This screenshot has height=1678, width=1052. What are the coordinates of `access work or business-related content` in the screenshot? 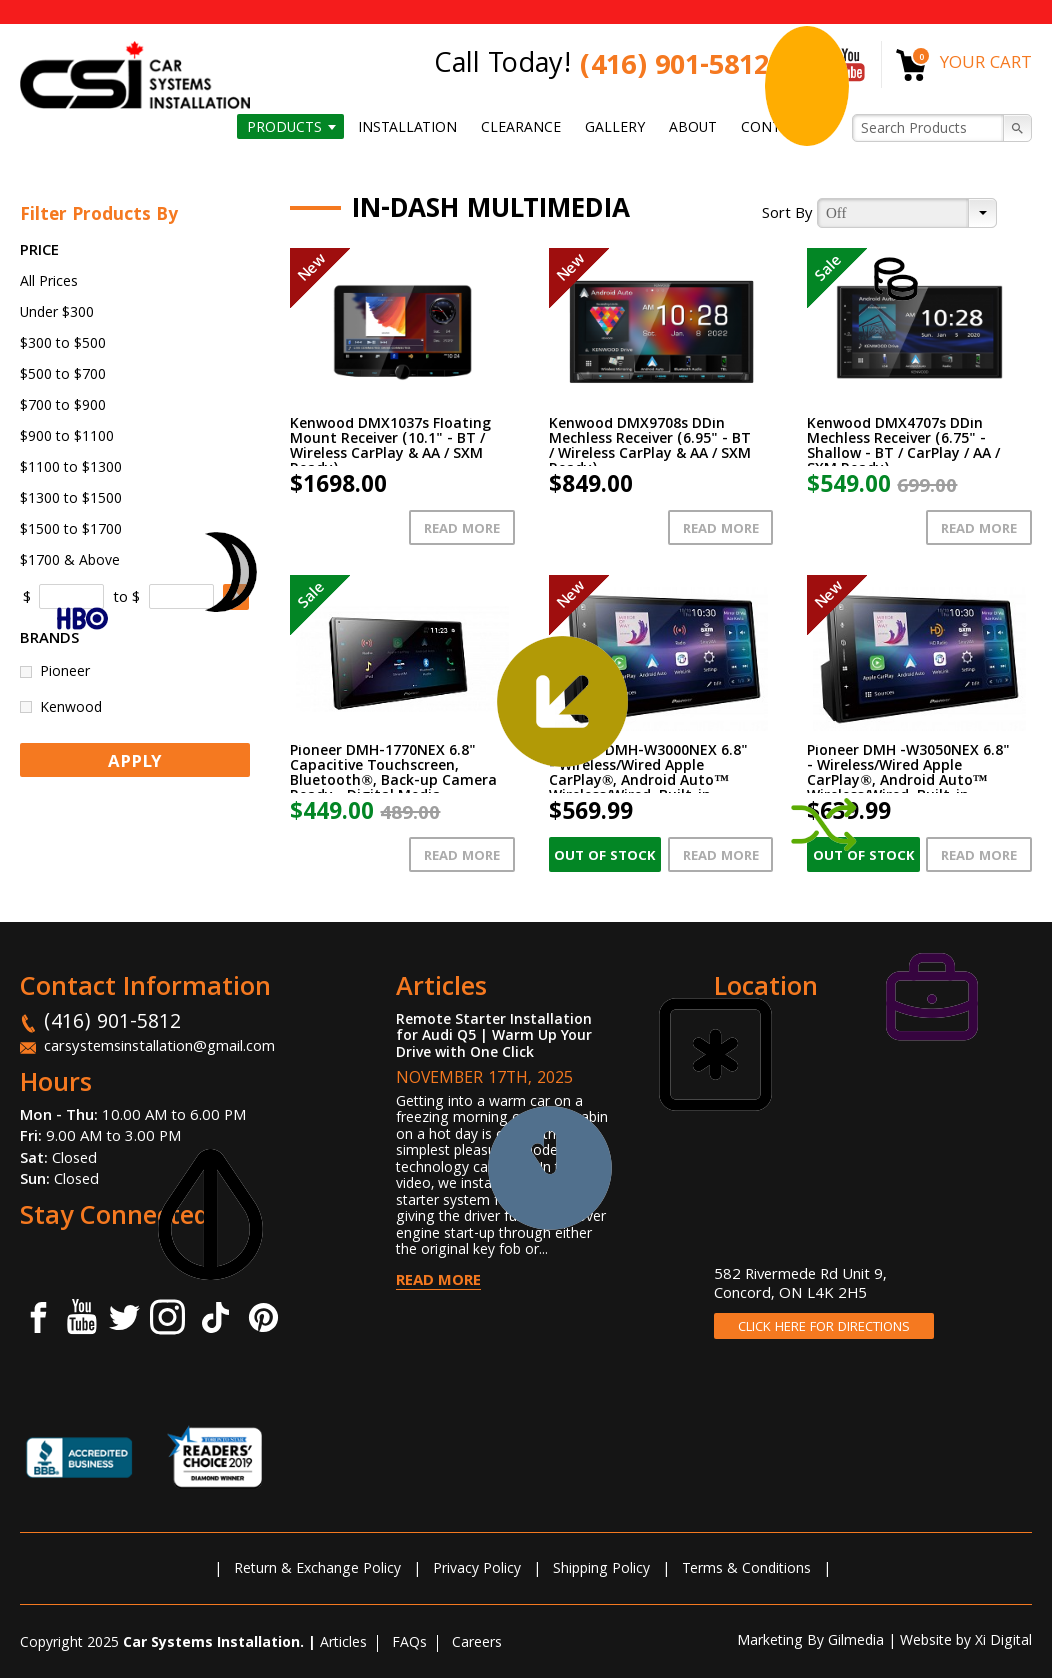 It's located at (932, 999).